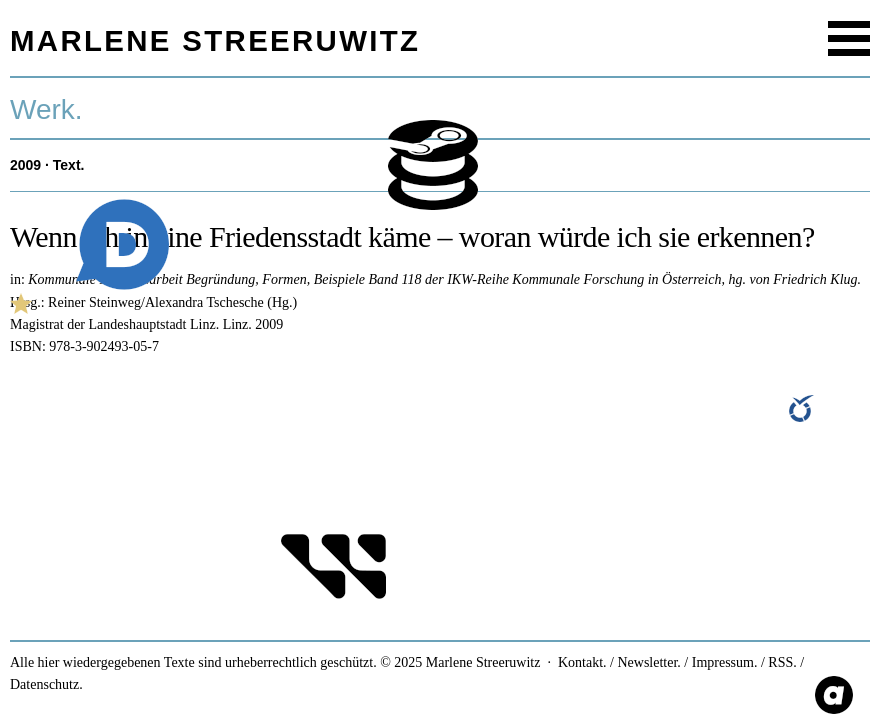  Describe the element at coordinates (333, 566) in the screenshot. I see `western digital brand logo` at that location.